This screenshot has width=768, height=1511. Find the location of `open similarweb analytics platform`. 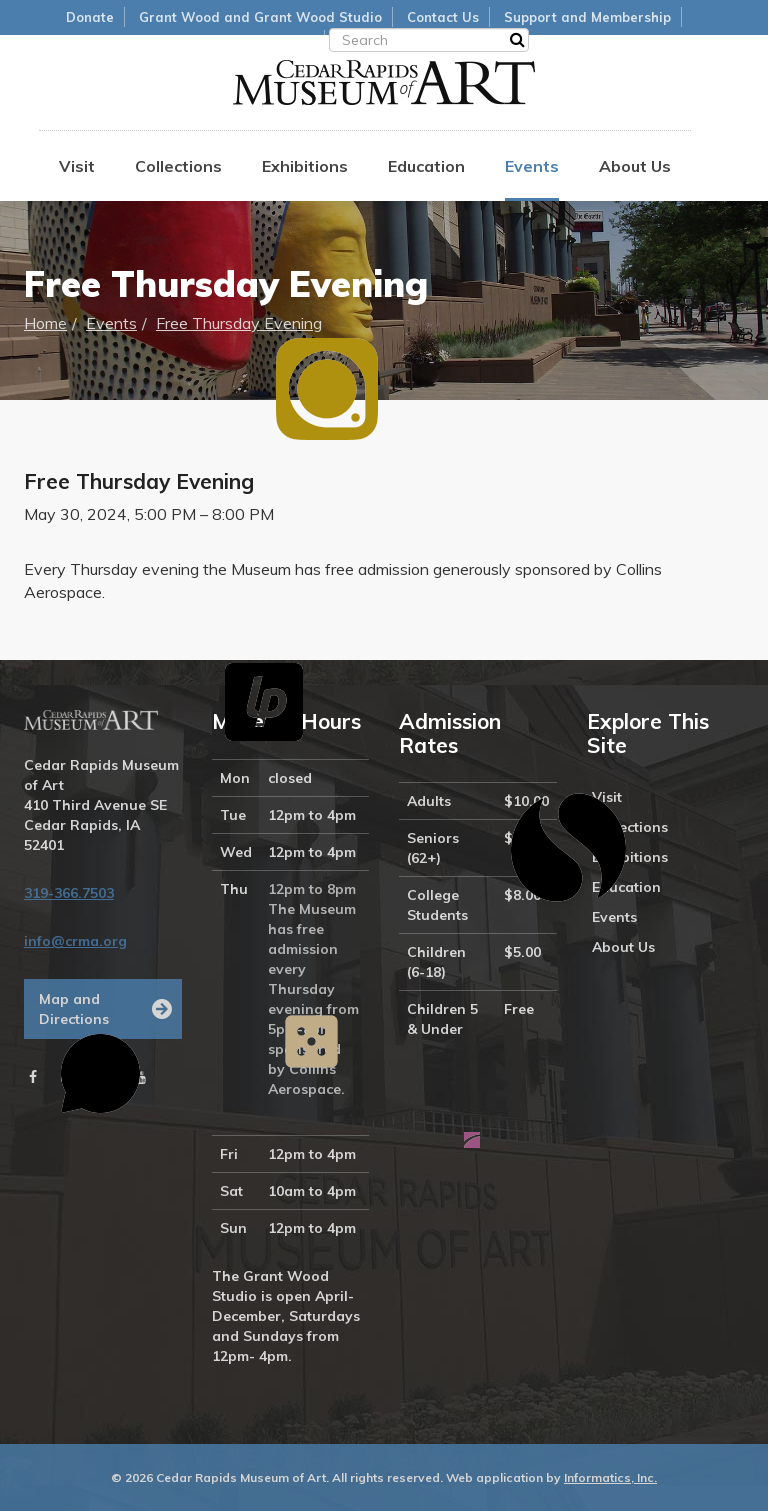

open similarweb analytics platform is located at coordinates (568, 847).